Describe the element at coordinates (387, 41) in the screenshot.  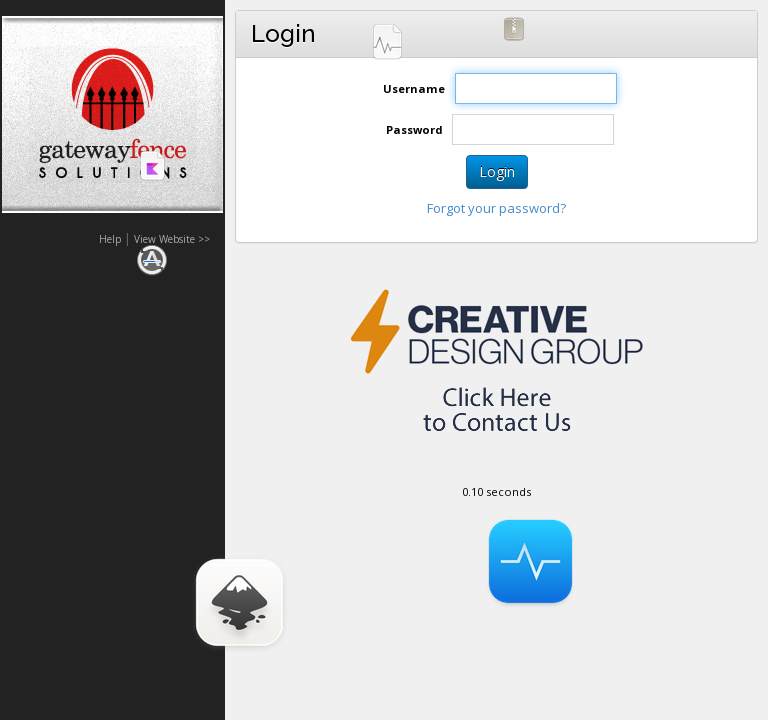
I see `view system log file` at that location.